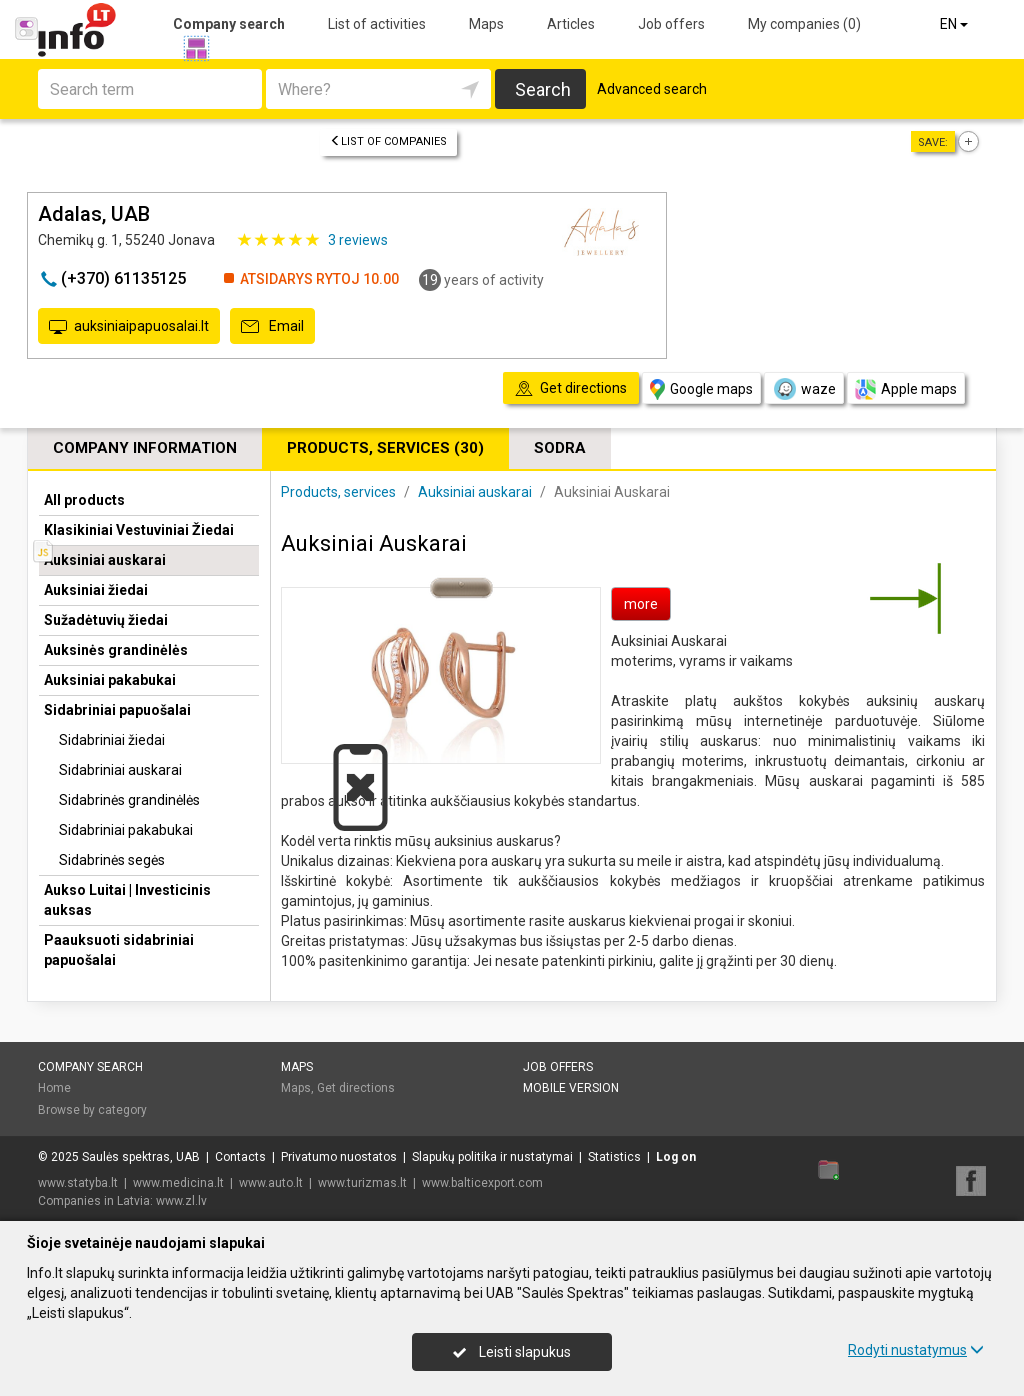  What do you see at coordinates (828, 1169) in the screenshot?
I see `create a new folder` at bounding box center [828, 1169].